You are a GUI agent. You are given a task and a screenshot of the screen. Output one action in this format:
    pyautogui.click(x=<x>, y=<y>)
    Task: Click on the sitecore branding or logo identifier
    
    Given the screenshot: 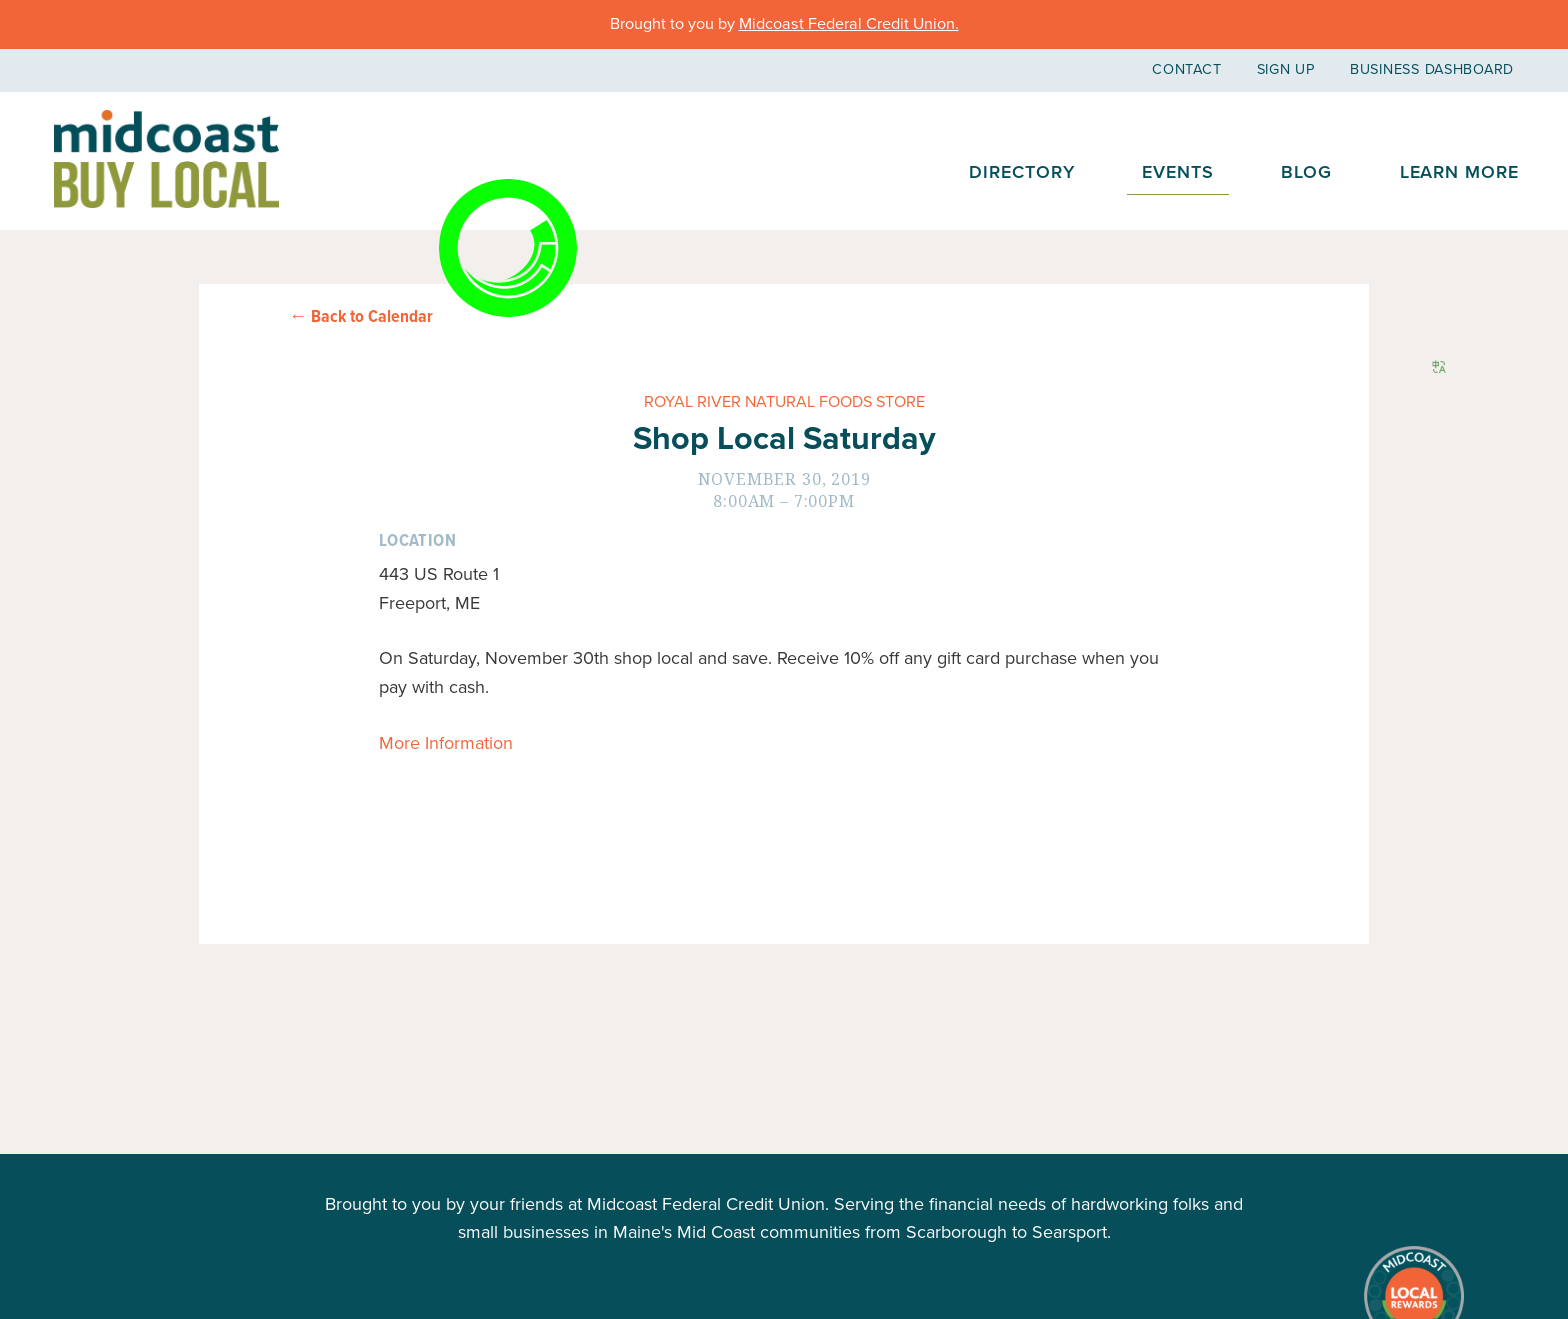 What is the action you would take?
    pyautogui.click(x=508, y=248)
    